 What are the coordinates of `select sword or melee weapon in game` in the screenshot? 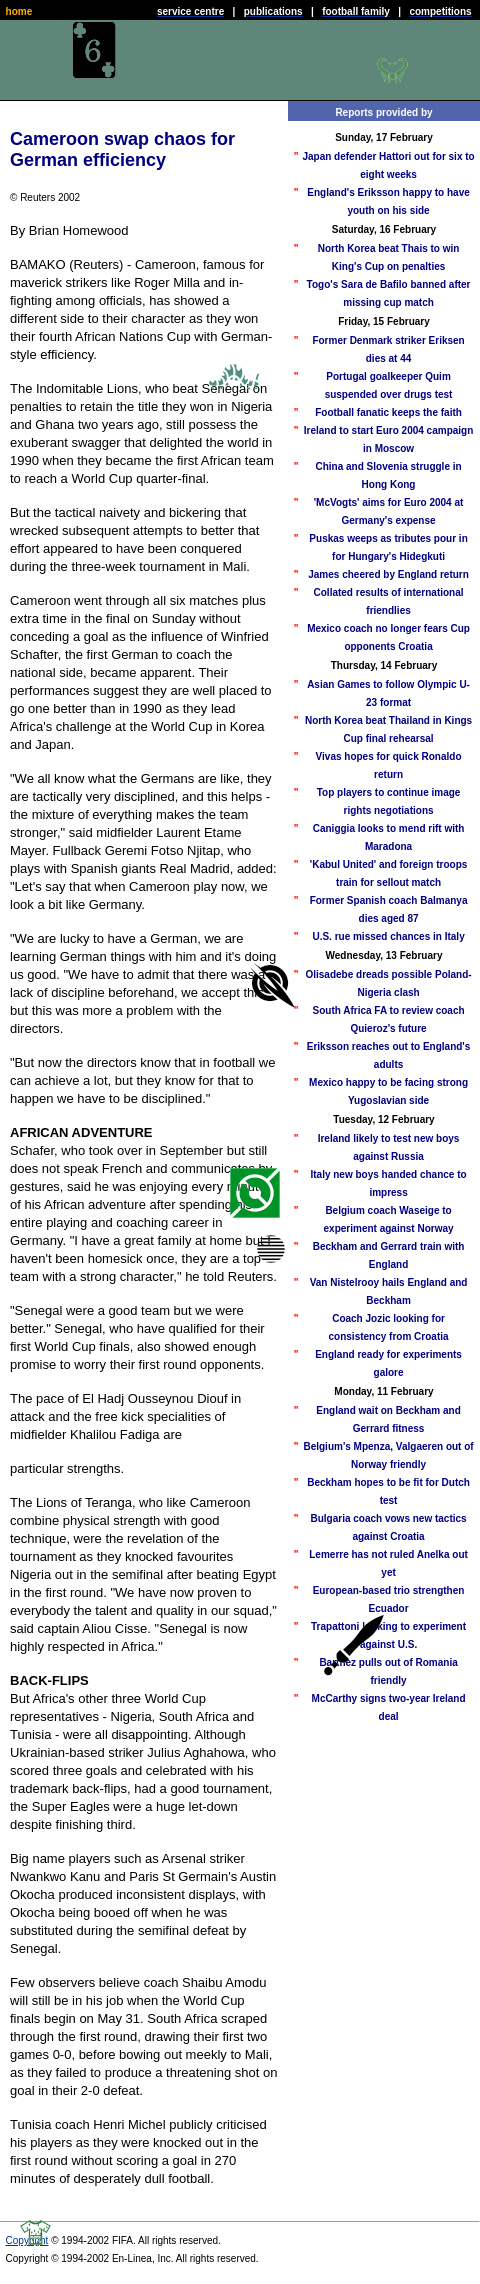 It's located at (354, 1645).